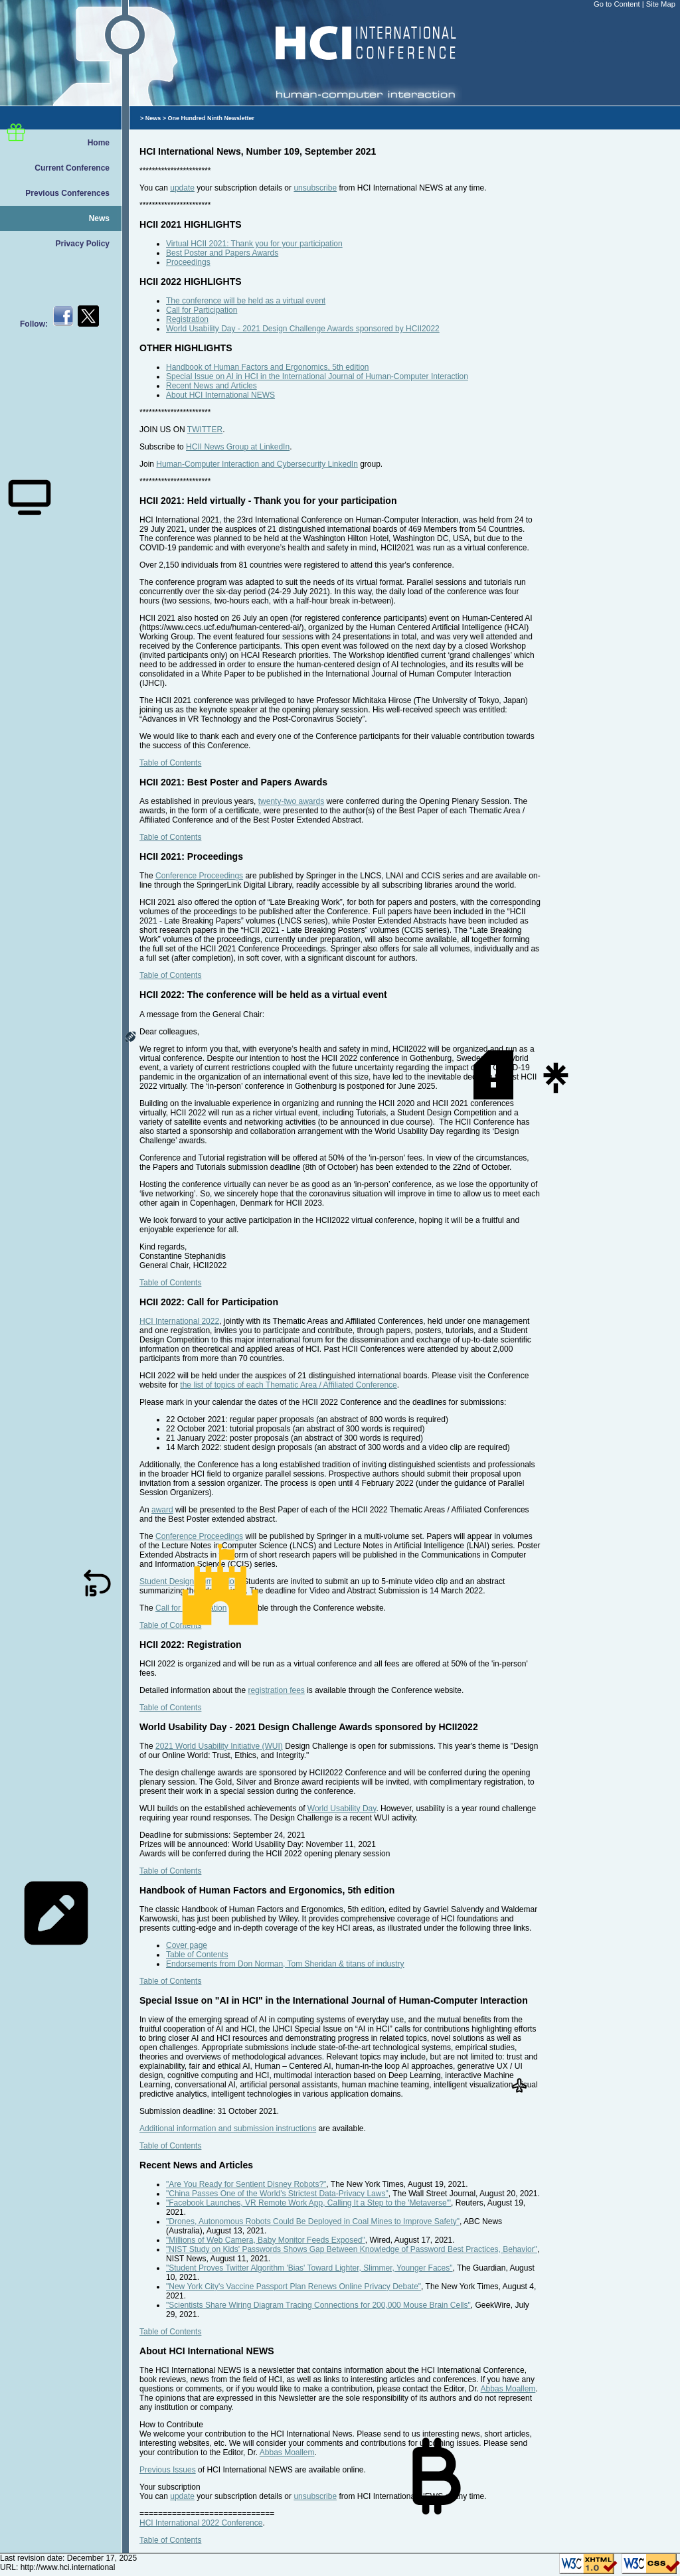  Describe the element at coordinates (519, 2085) in the screenshot. I see `enable airplane mode` at that location.